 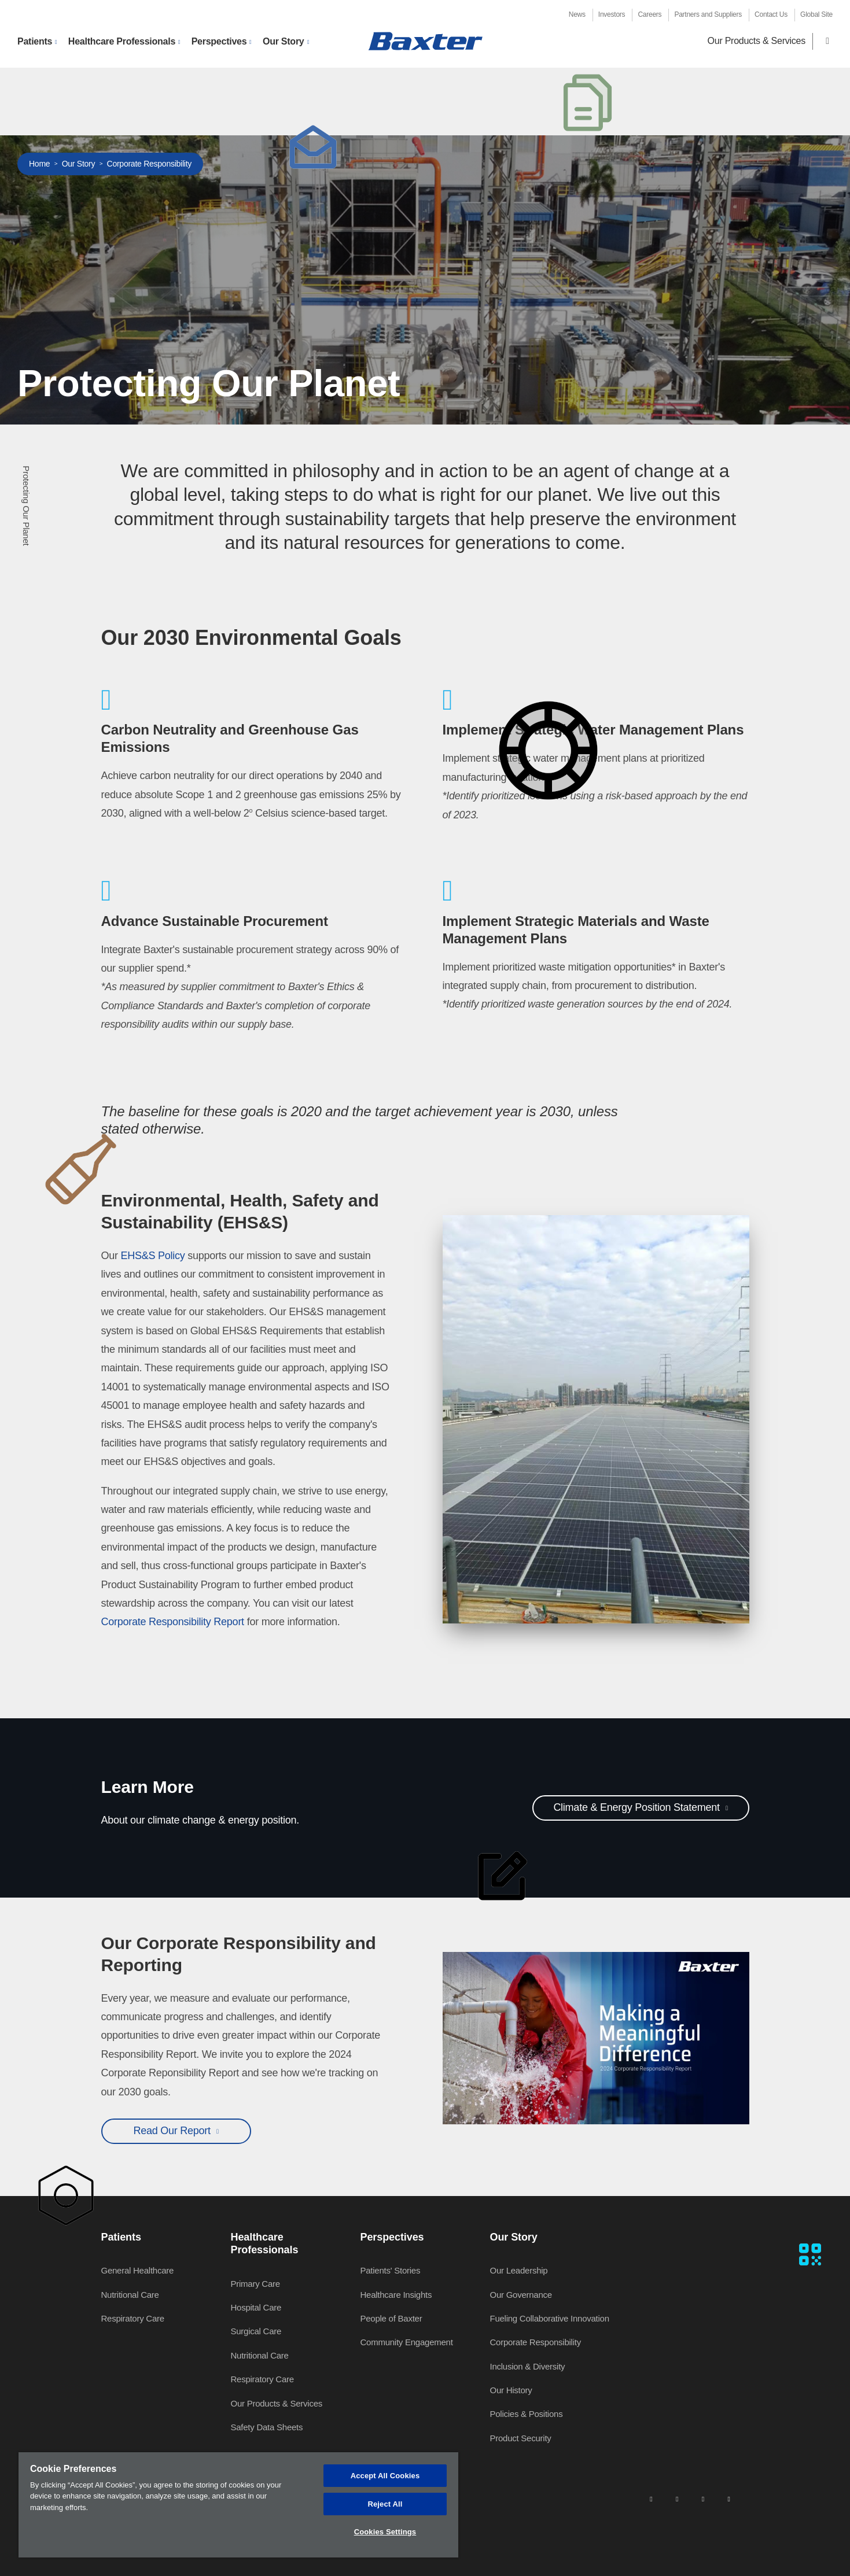 What do you see at coordinates (587, 102) in the screenshot?
I see `view all files or documents` at bounding box center [587, 102].